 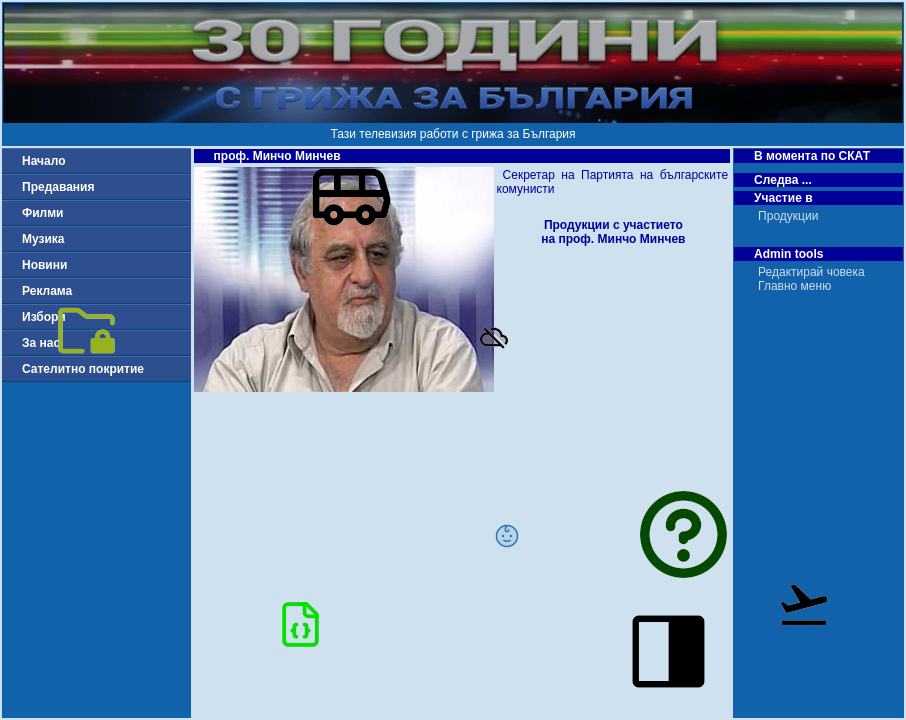 What do you see at coordinates (351, 193) in the screenshot?
I see `view public transit options` at bounding box center [351, 193].